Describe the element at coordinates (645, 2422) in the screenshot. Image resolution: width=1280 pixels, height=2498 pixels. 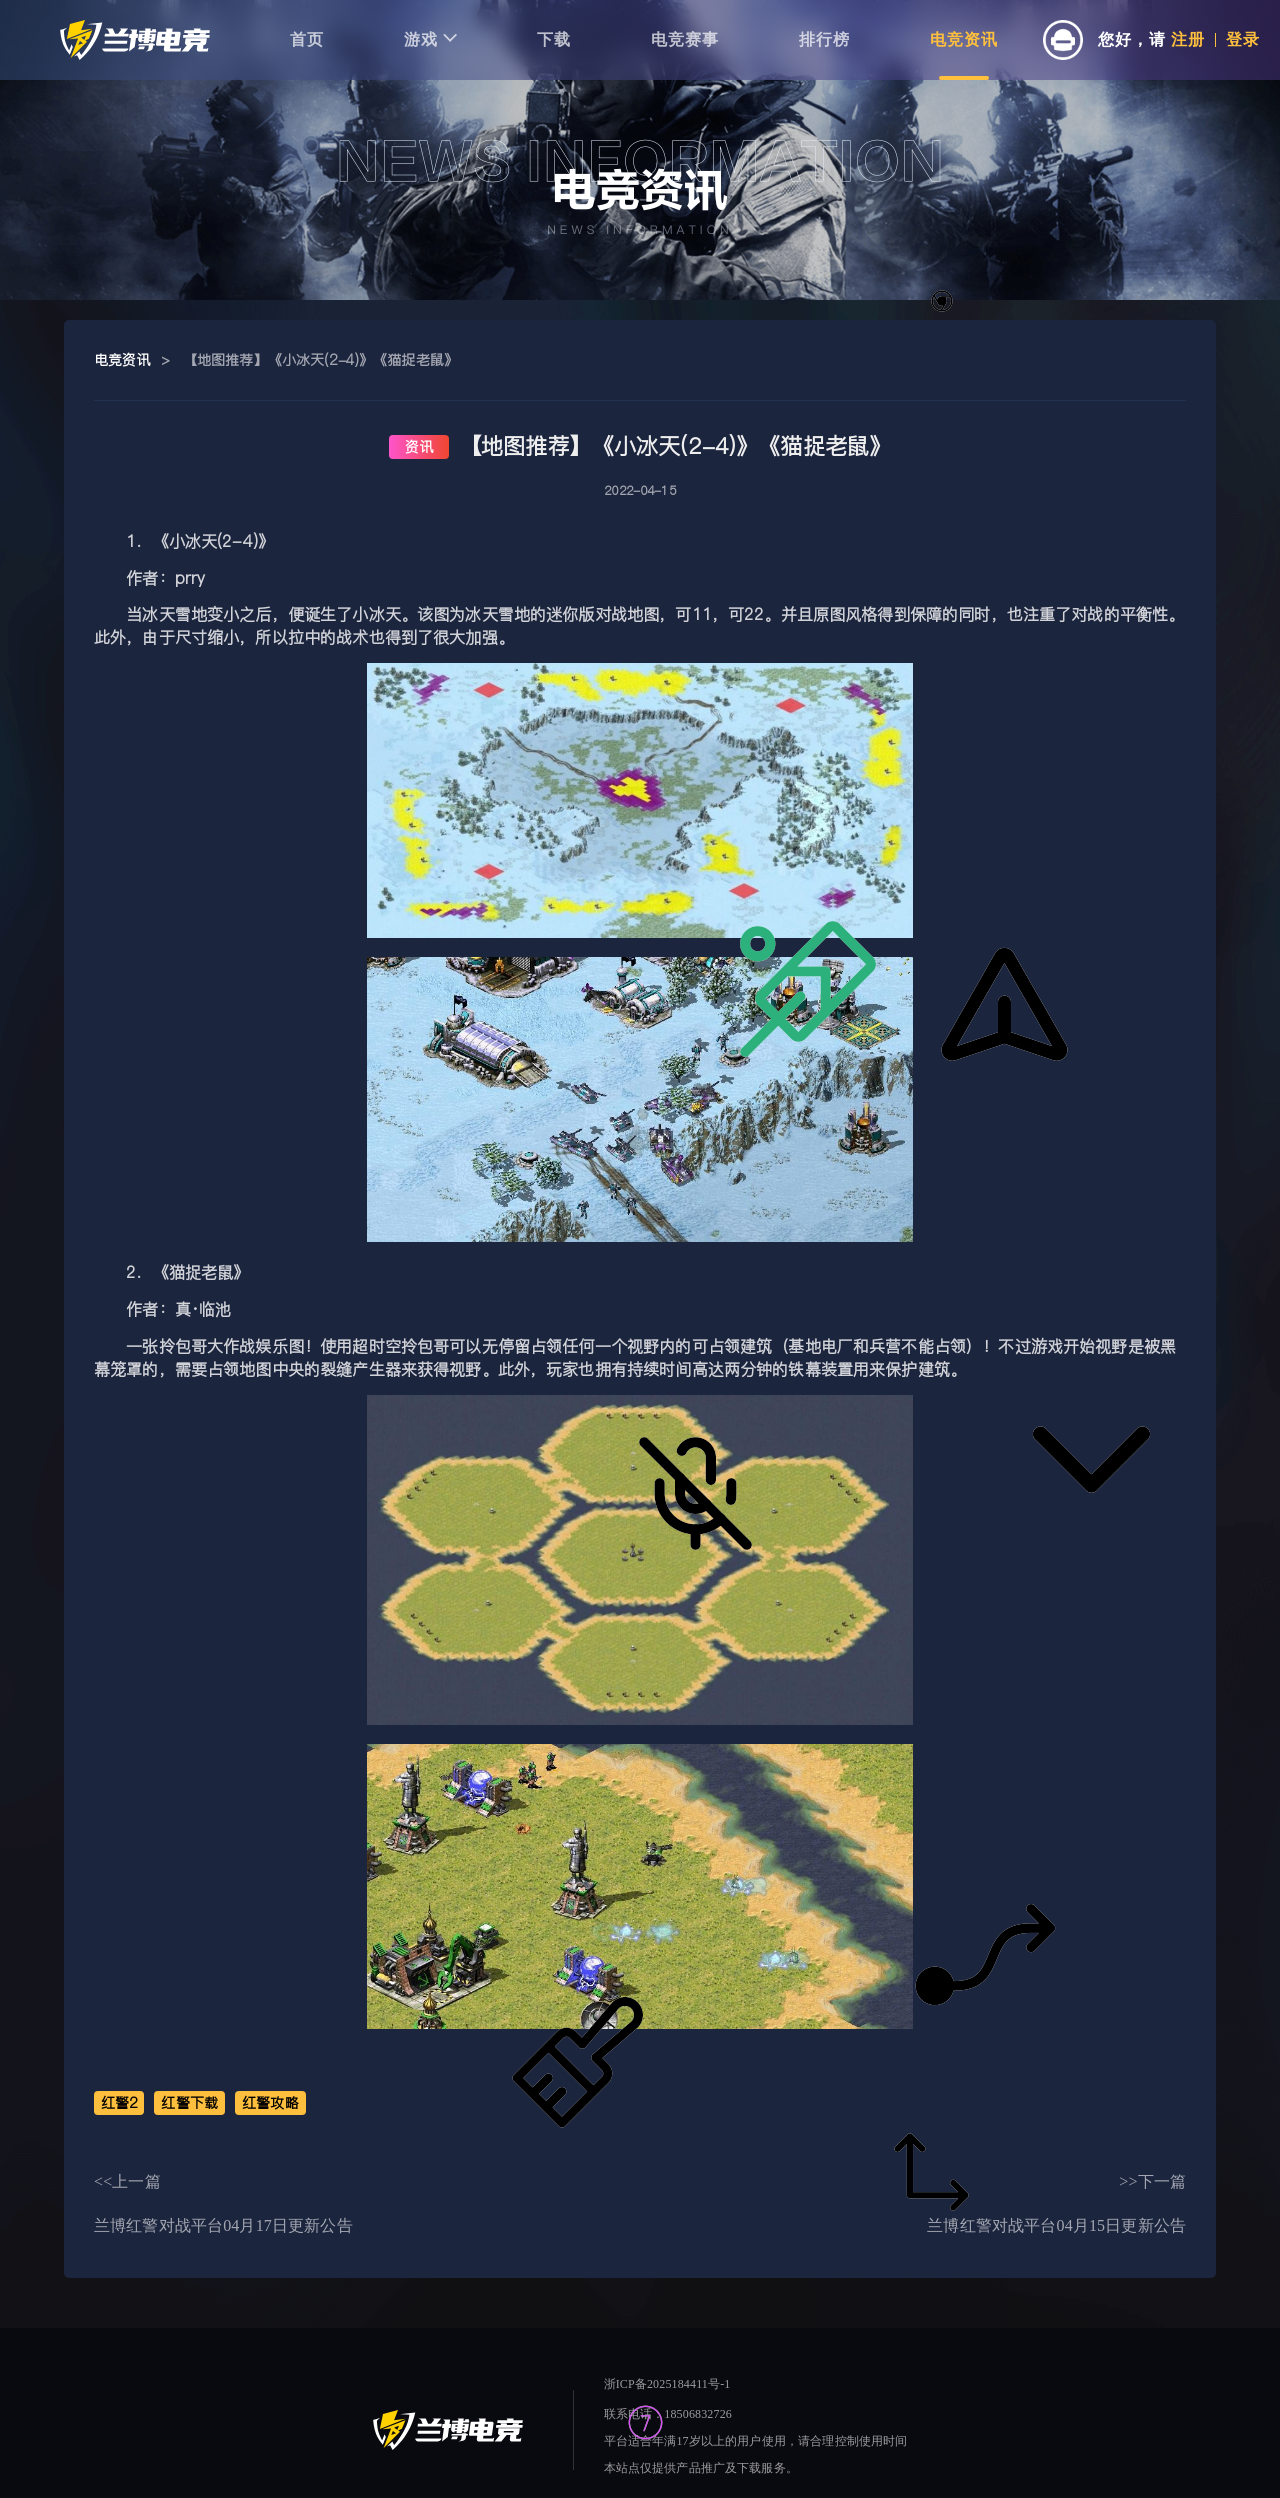
I see `indicates step 7 in a multi-step process` at that location.